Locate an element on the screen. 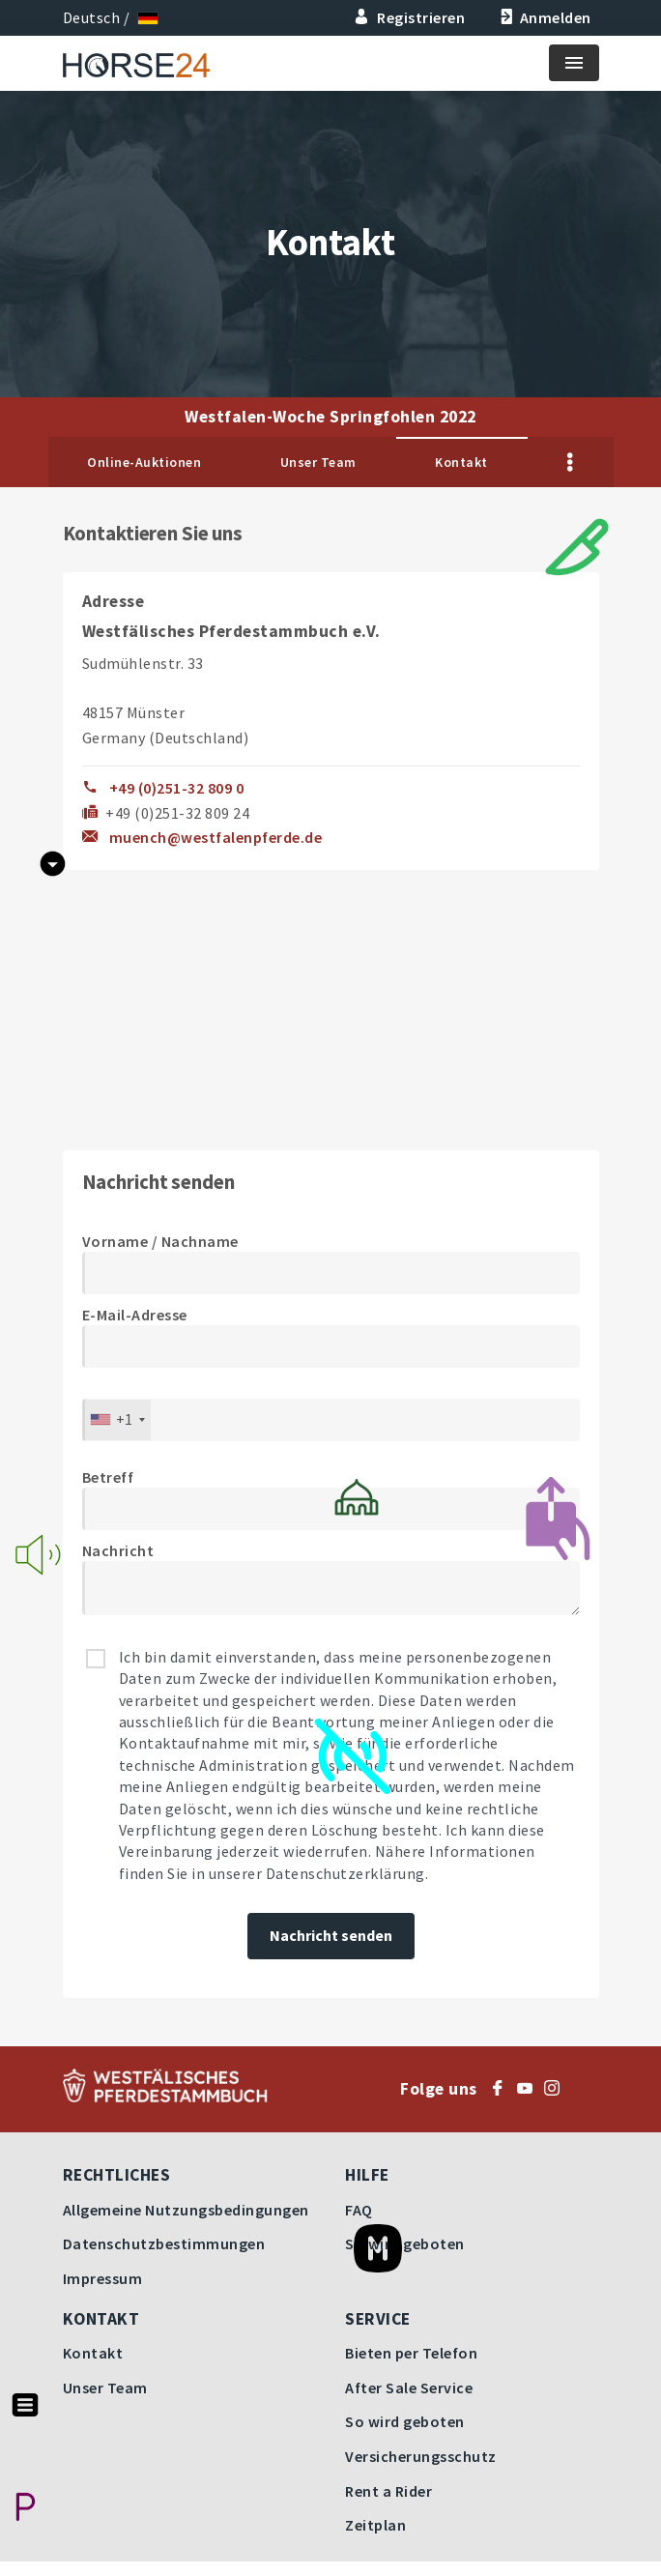  access cutting or slicing tools is located at coordinates (577, 548).